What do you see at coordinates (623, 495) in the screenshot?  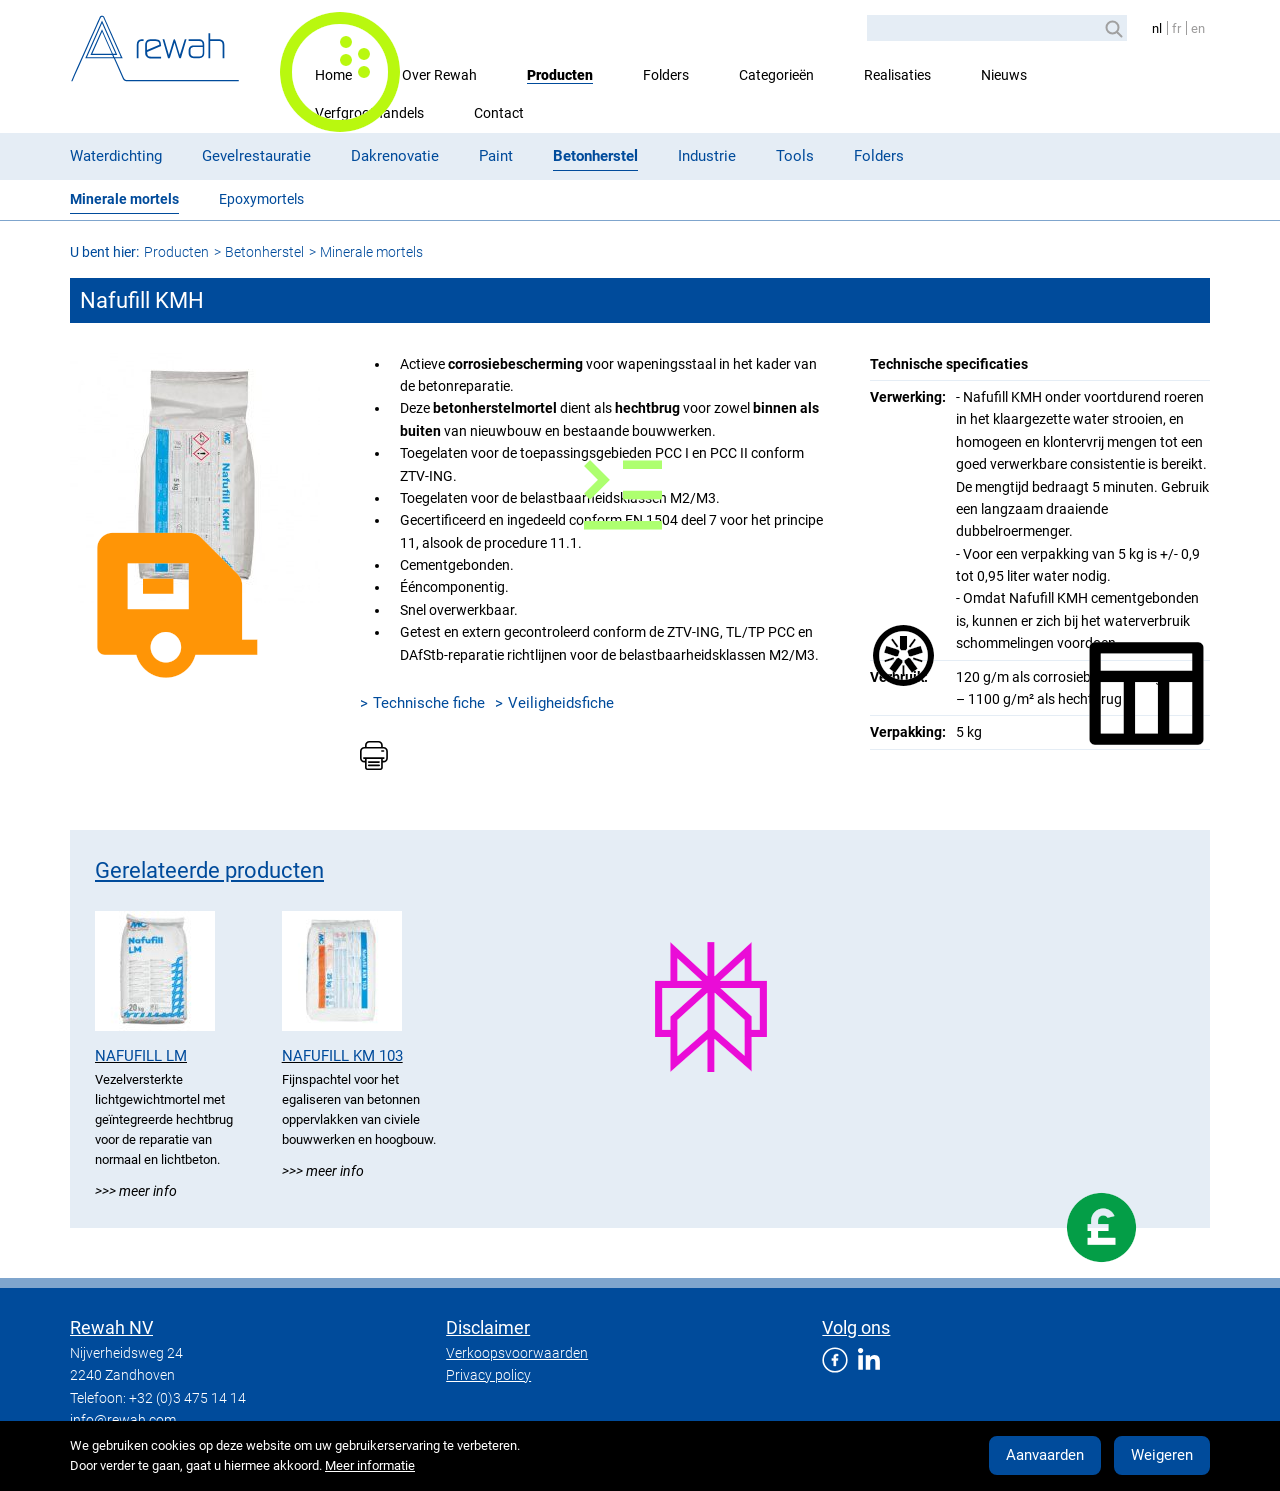 I see `collapse the sidebar menu` at bounding box center [623, 495].